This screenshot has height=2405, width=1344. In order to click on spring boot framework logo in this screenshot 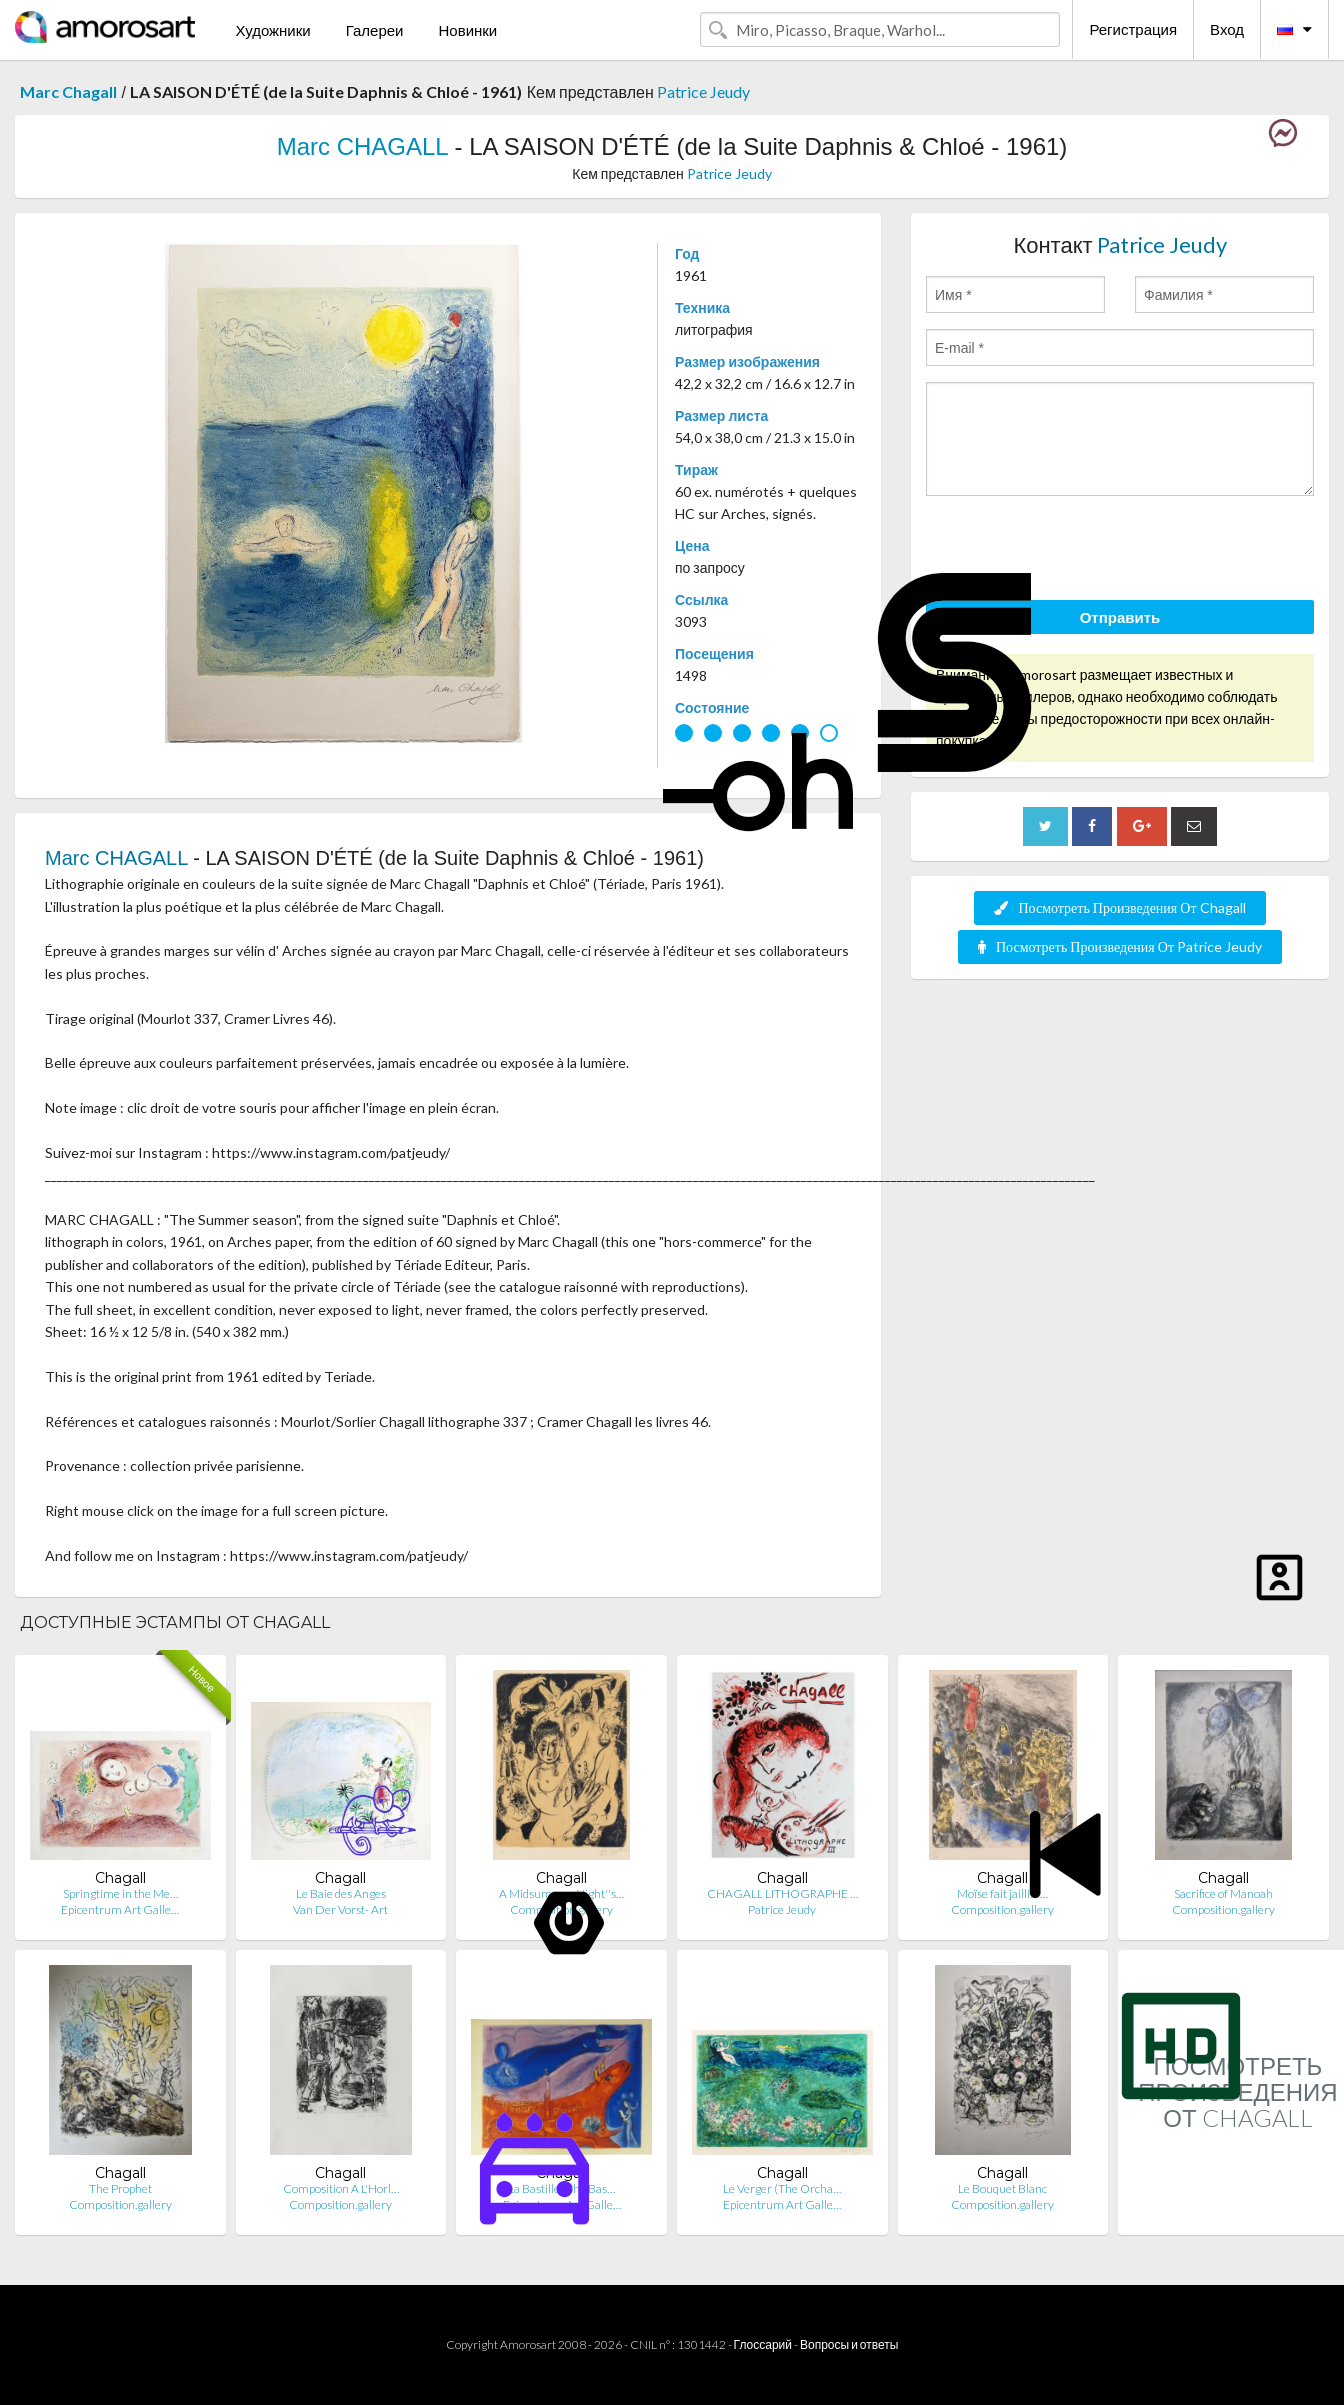, I will do `click(569, 1923)`.